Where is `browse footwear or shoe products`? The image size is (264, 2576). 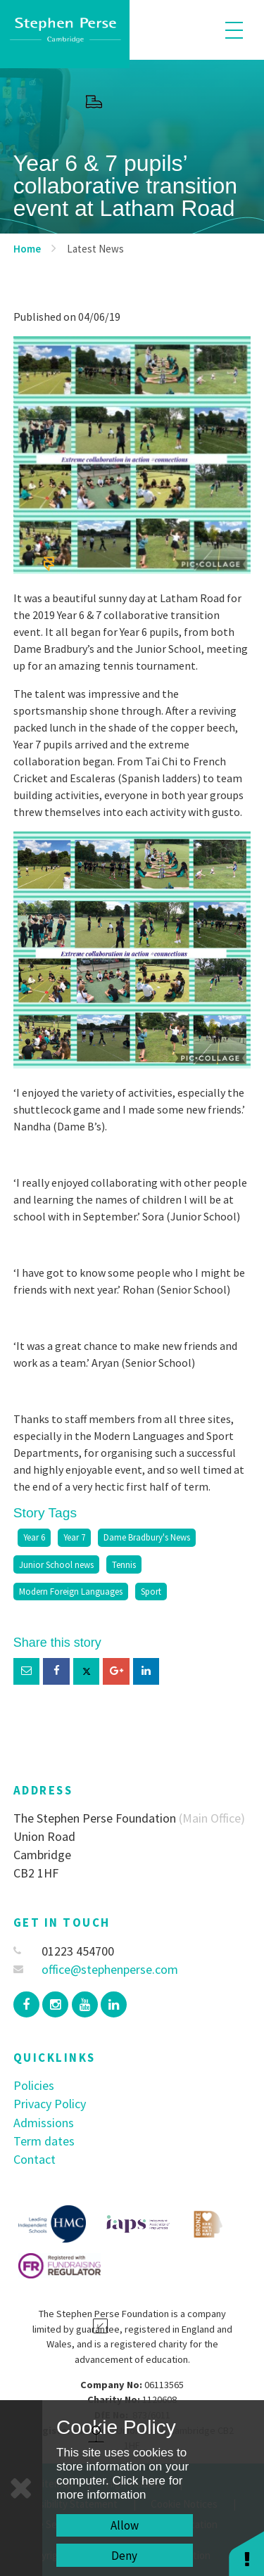
browse footwear or shoe products is located at coordinates (93, 101).